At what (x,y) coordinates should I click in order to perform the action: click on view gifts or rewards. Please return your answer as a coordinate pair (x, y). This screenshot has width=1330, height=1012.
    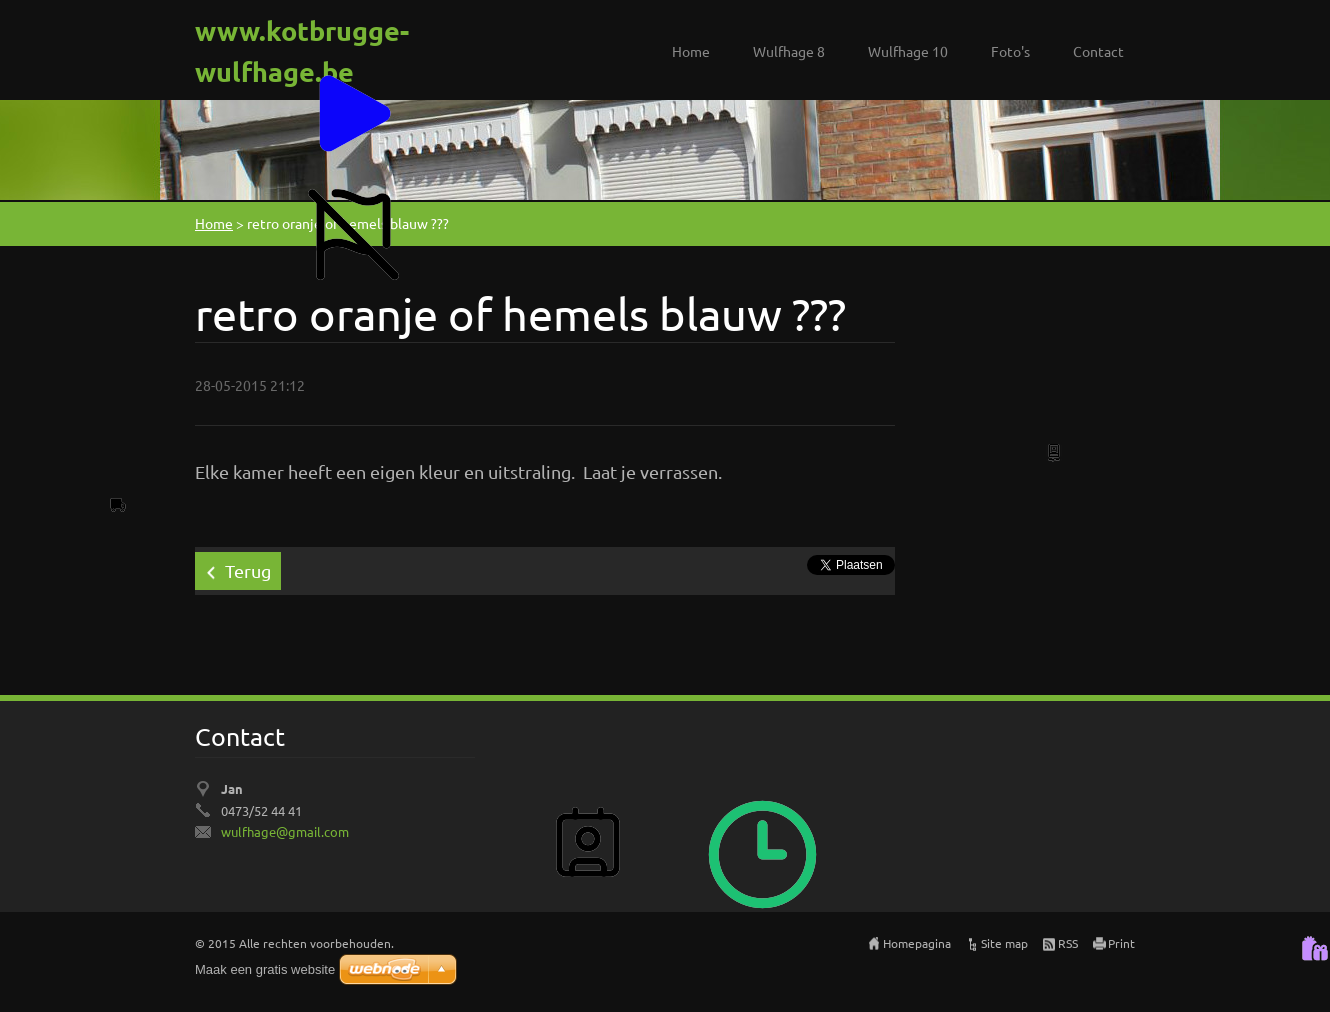
    Looking at the image, I should click on (1315, 949).